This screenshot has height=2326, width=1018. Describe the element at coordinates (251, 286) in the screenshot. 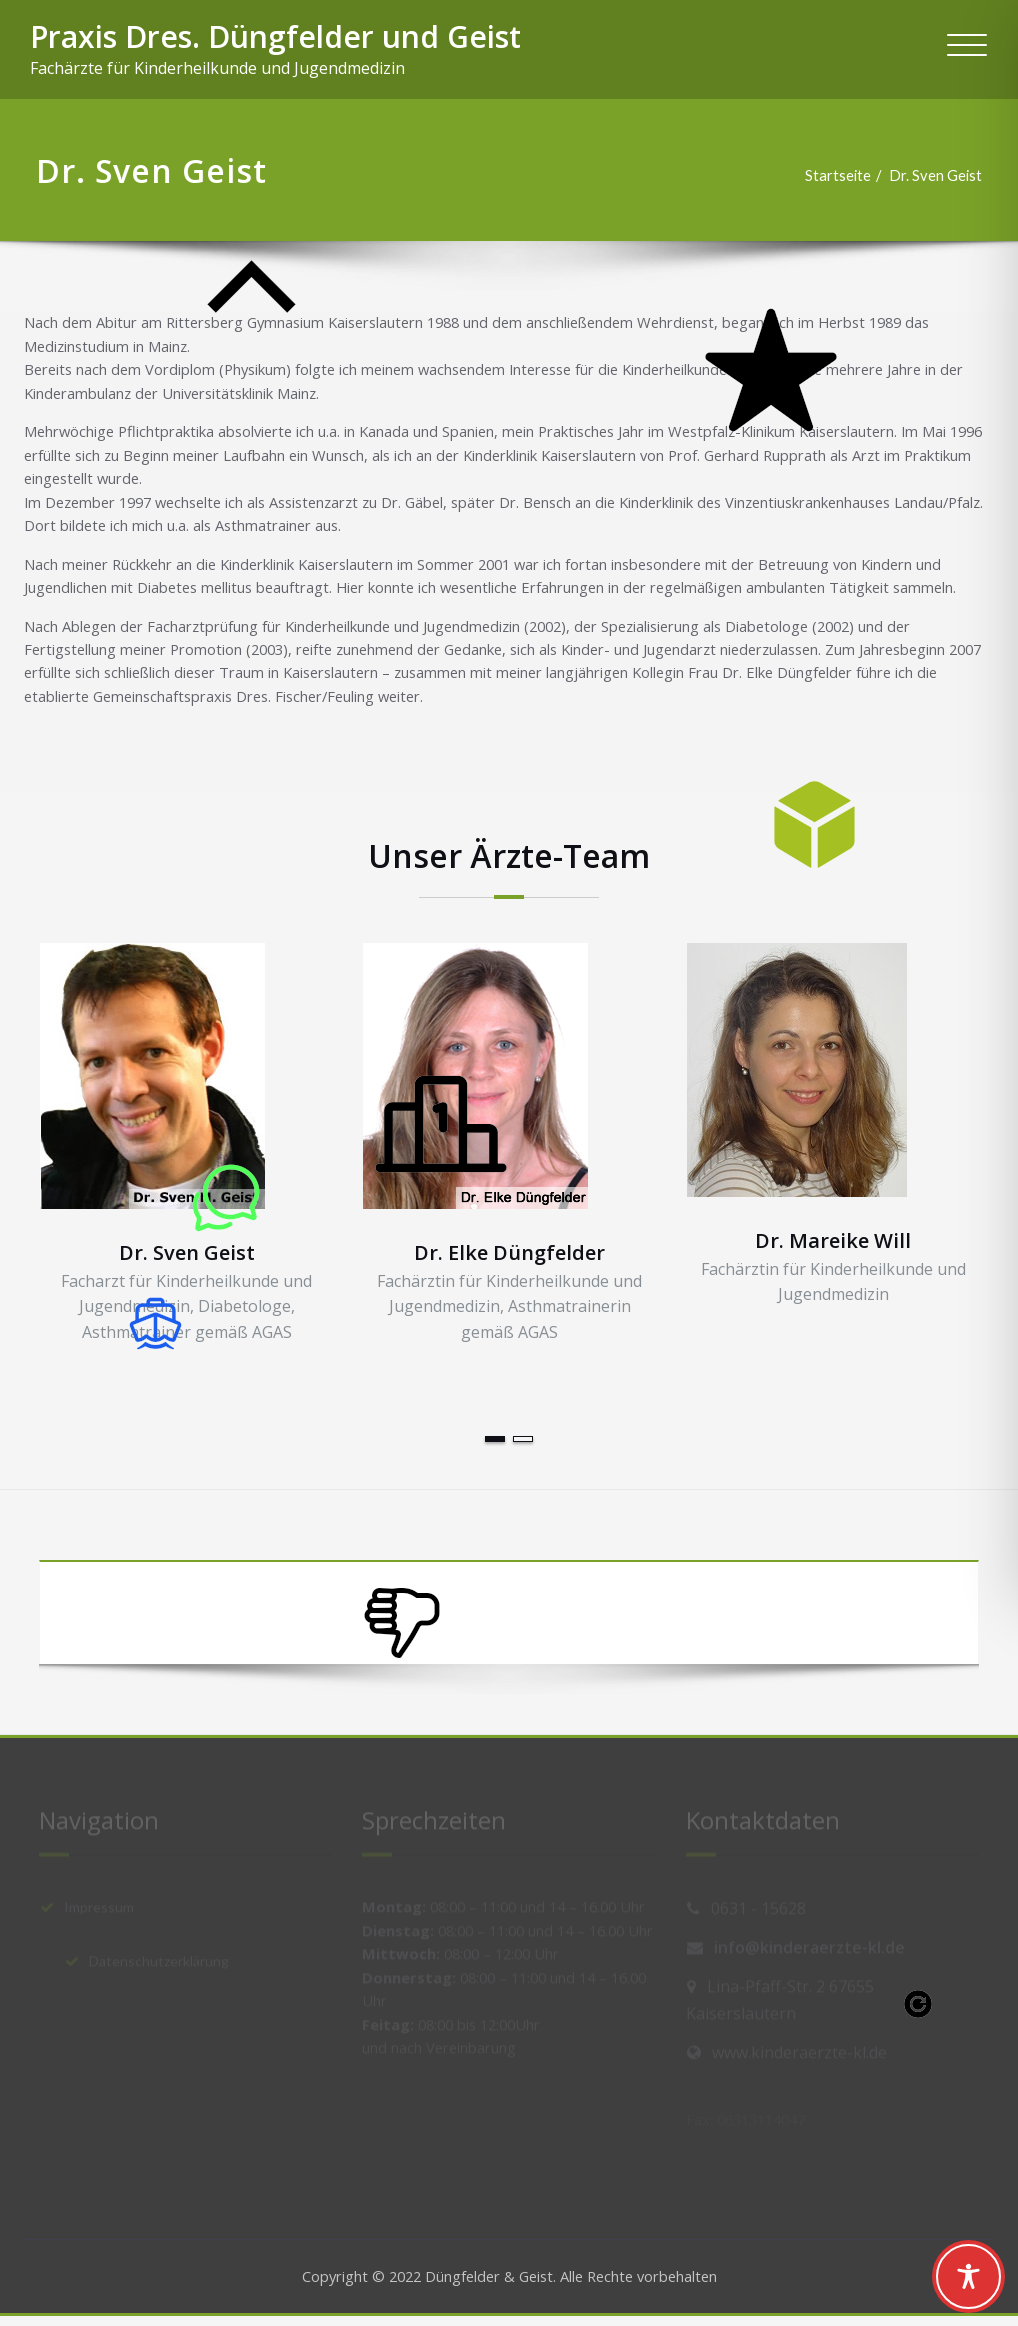

I see `collapse an expanded section` at that location.